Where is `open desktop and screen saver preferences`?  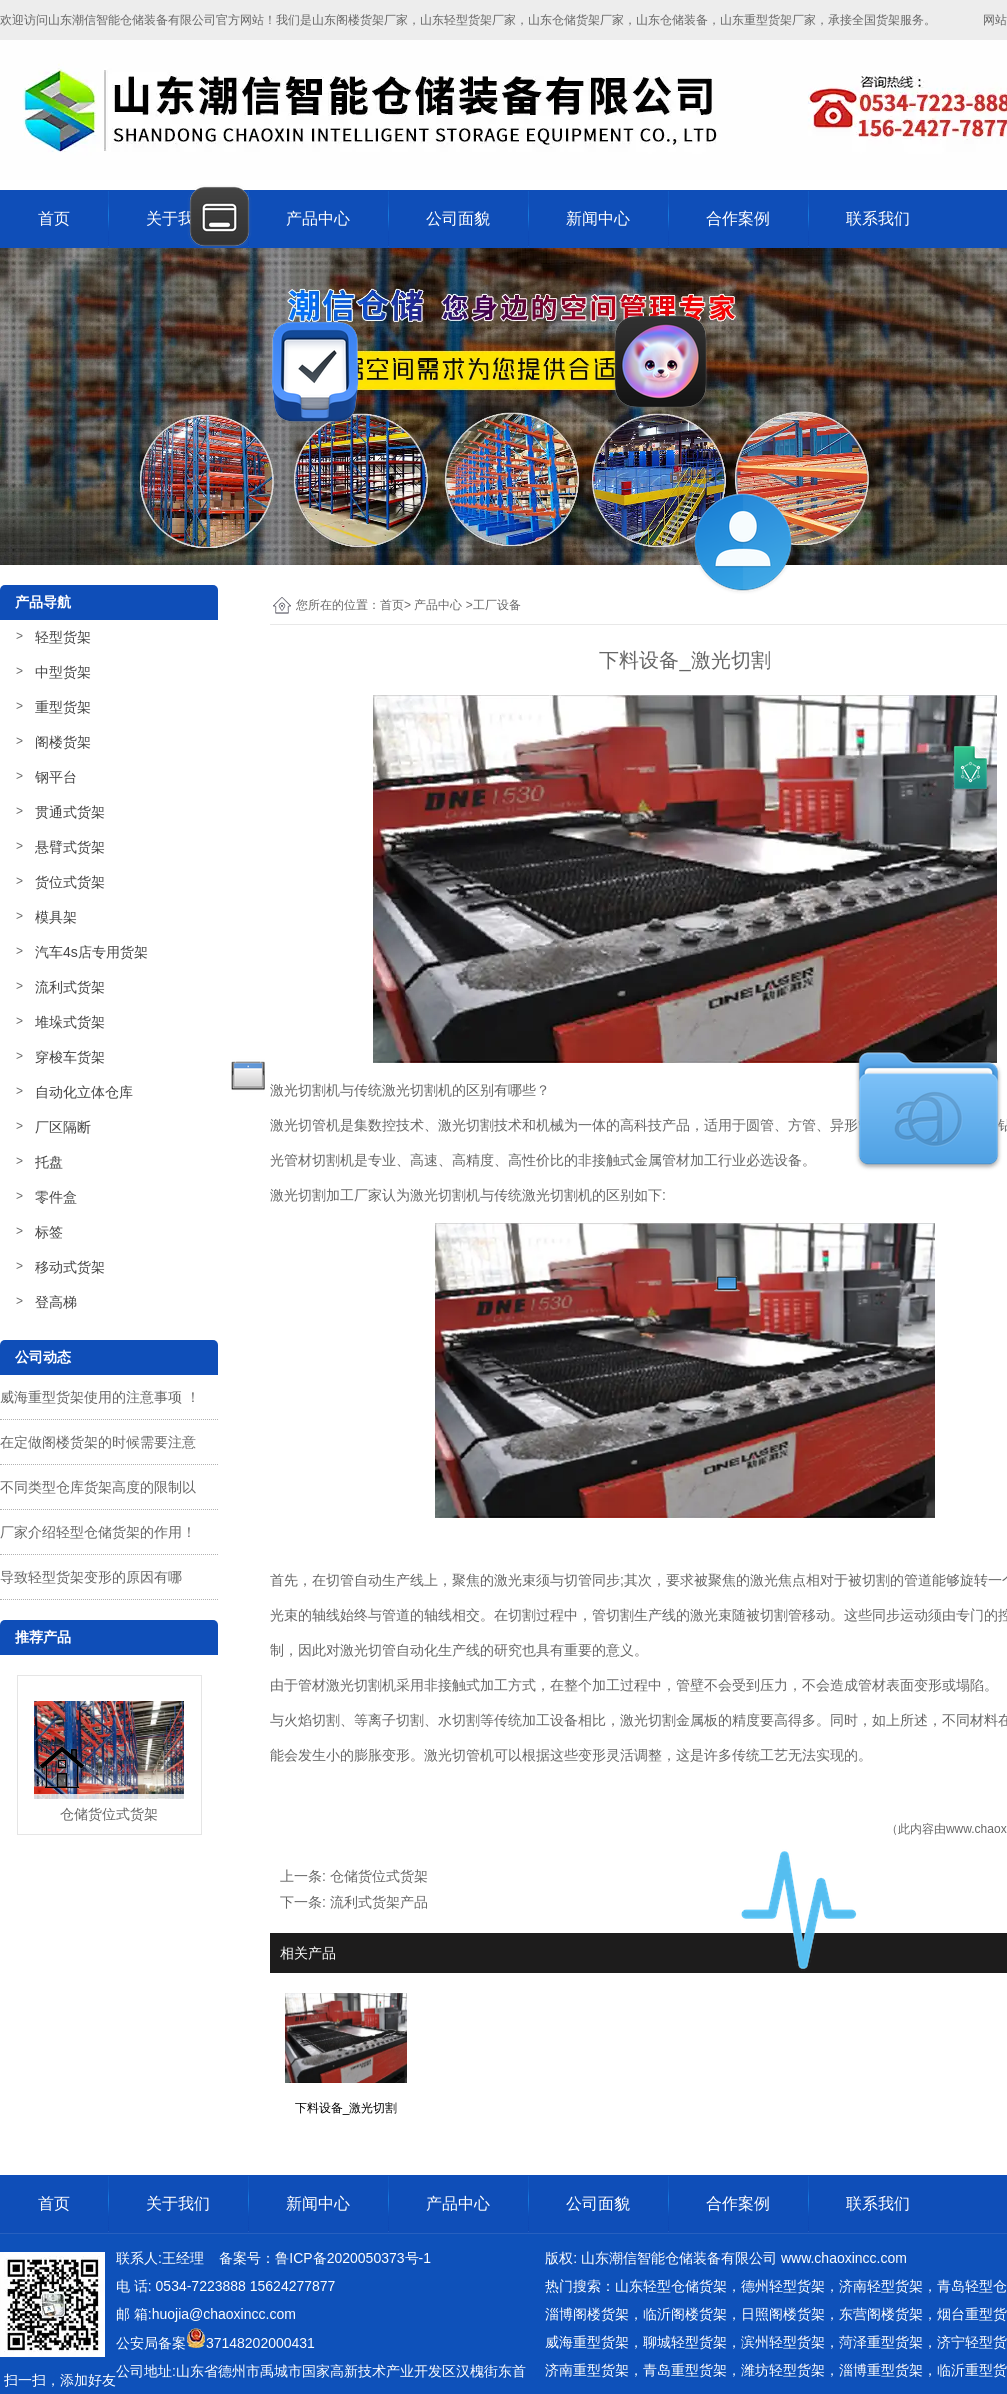
open desktop and screen saver preferences is located at coordinates (219, 217).